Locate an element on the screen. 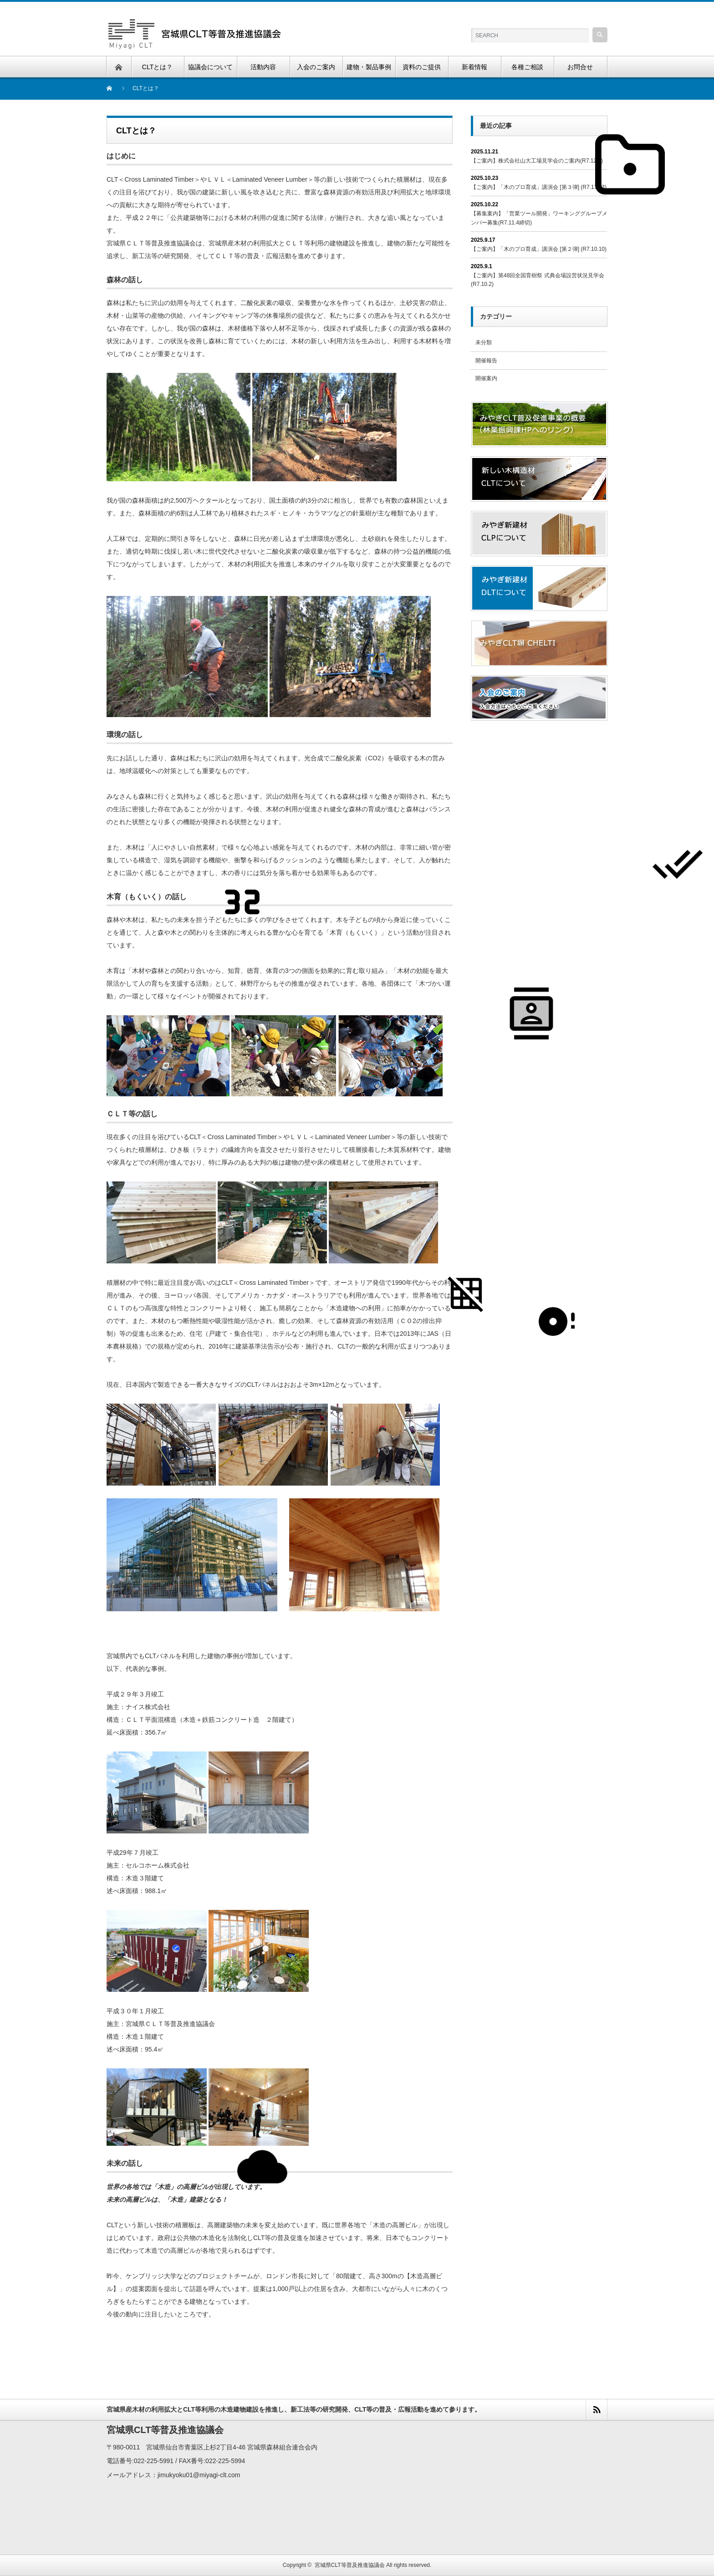 This screenshot has height=2576, width=714. indicates storage disc is full is located at coordinates (556, 1321).